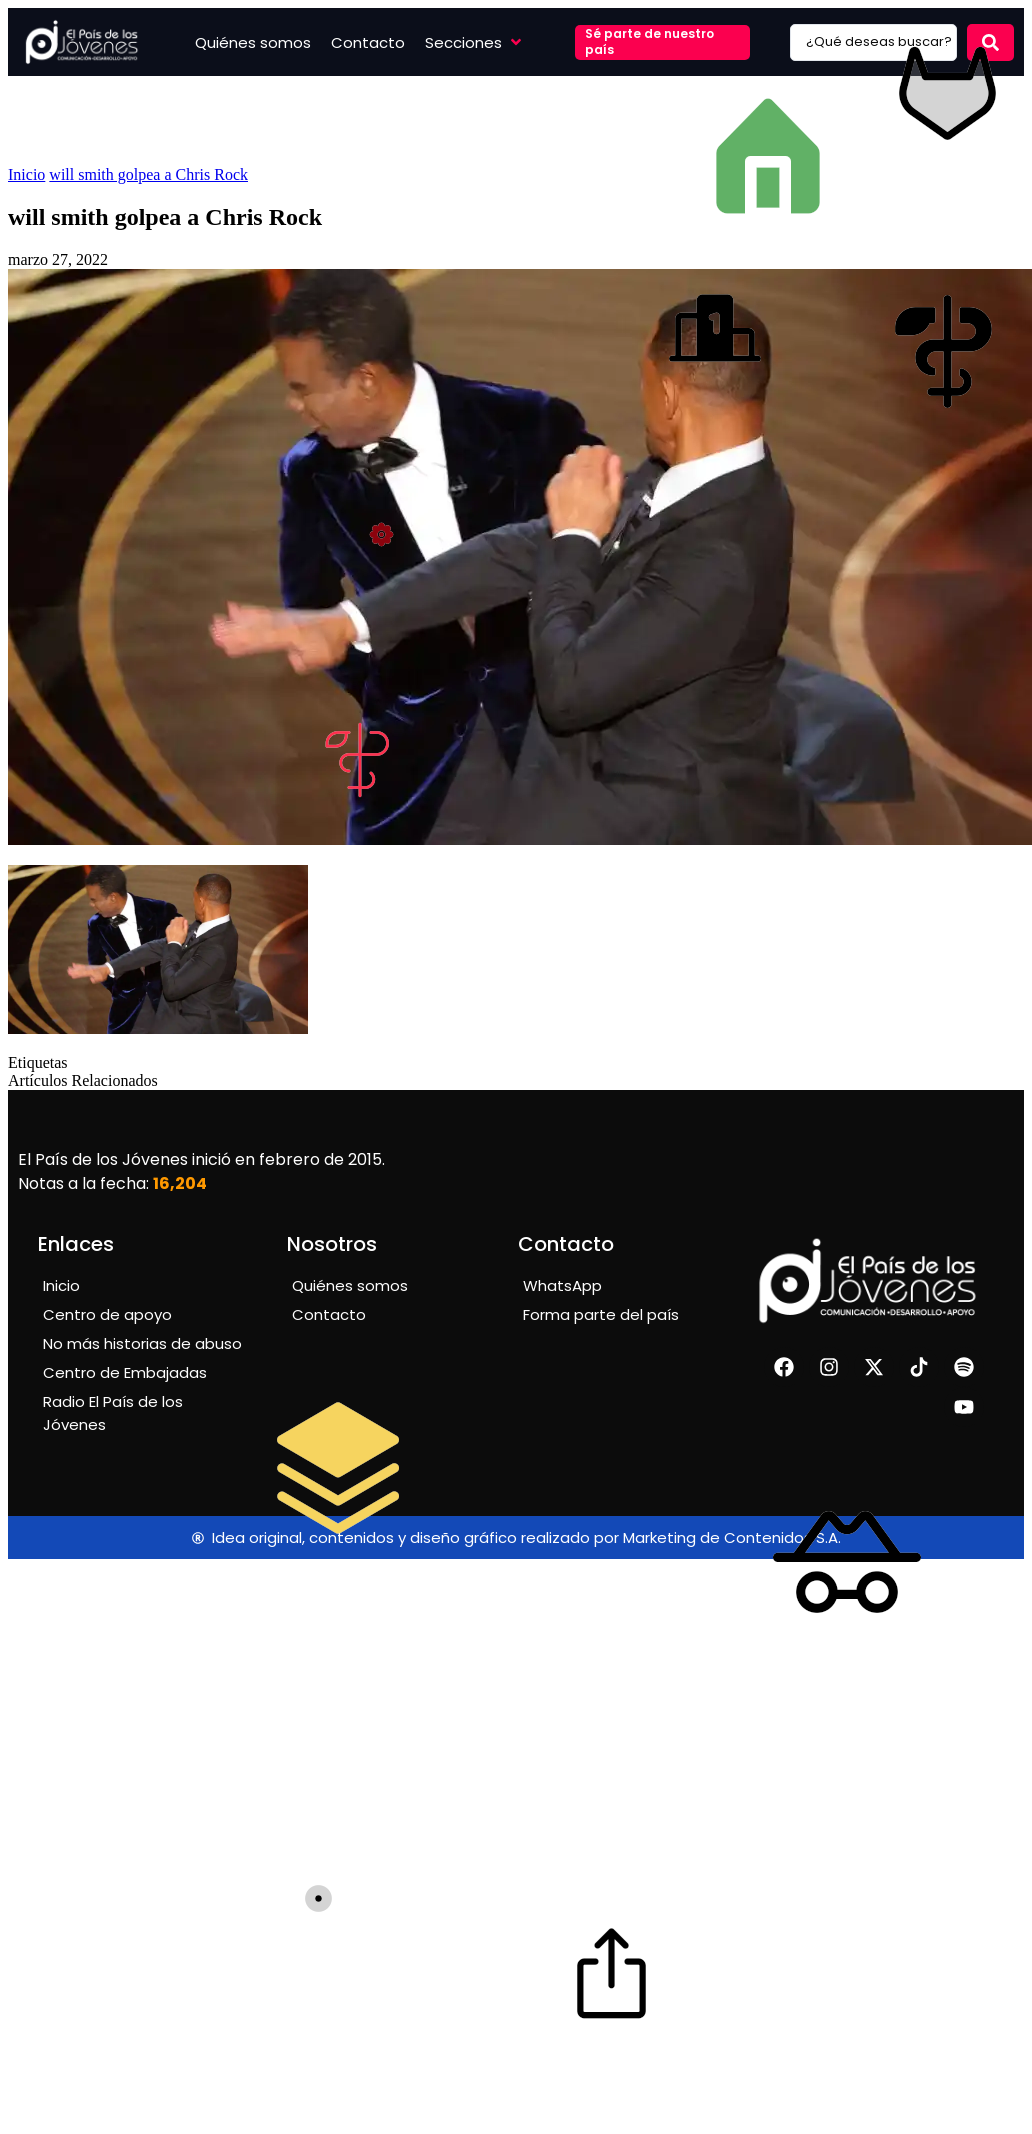  Describe the element at coordinates (360, 760) in the screenshot. I see `access health or medical services` at that location.